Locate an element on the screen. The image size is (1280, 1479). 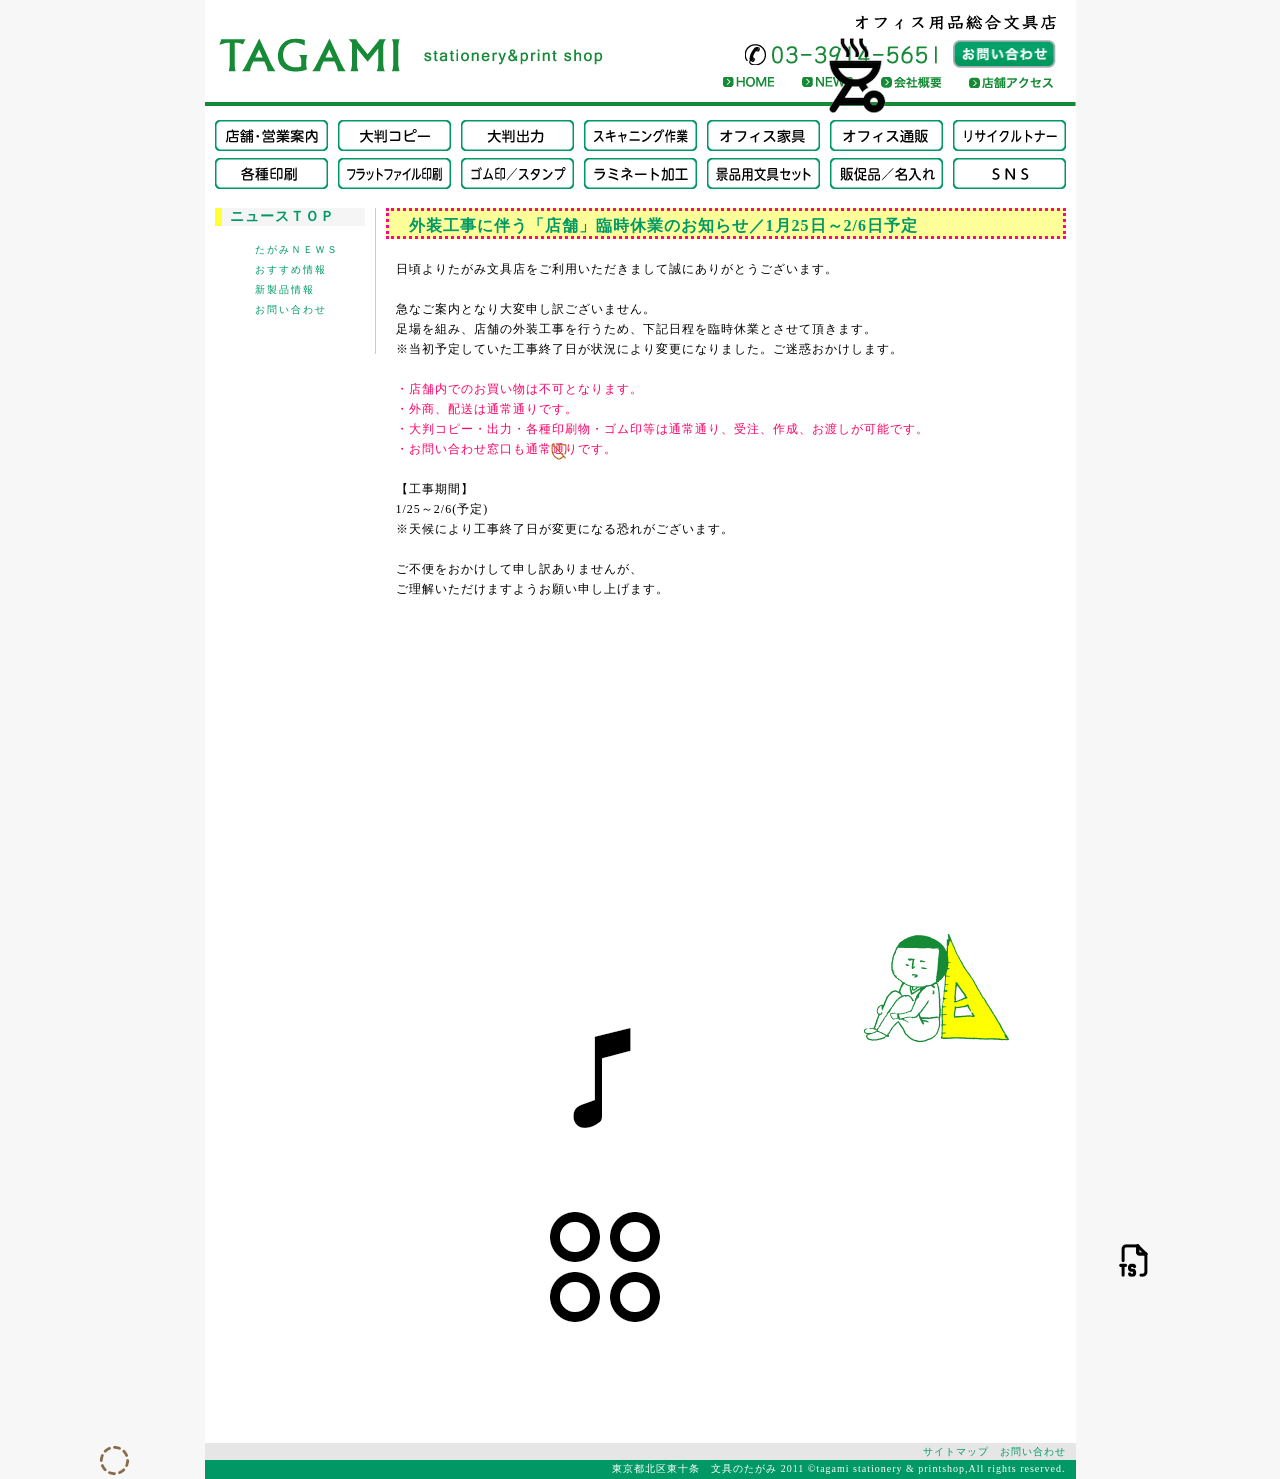
access outdoor cooking or grilling recipes is located at coordinates (855, 75).